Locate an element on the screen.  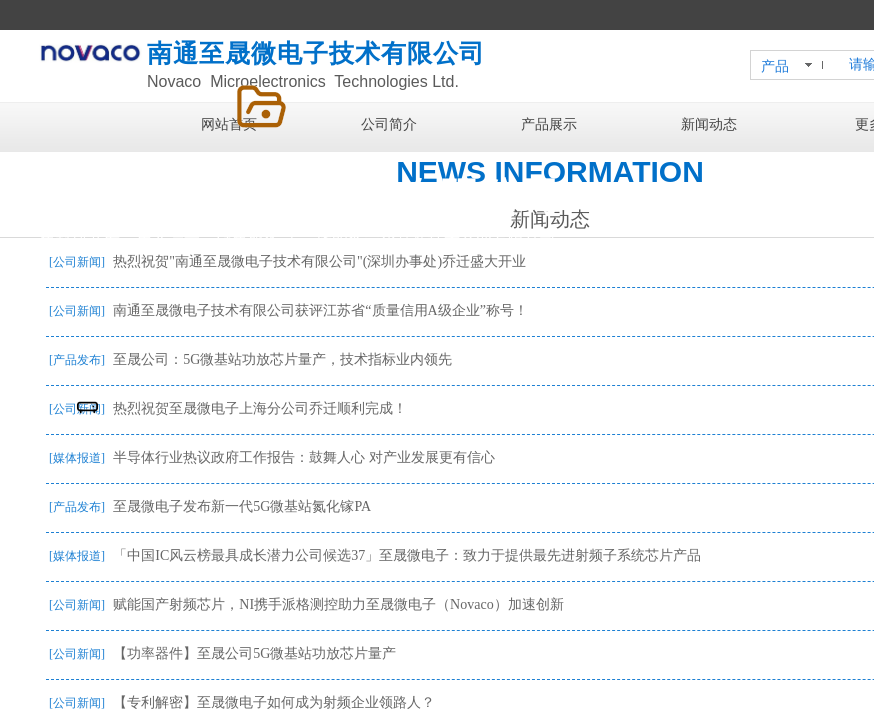
access radio or audio receiver settings is located at coordinates (87, 406).